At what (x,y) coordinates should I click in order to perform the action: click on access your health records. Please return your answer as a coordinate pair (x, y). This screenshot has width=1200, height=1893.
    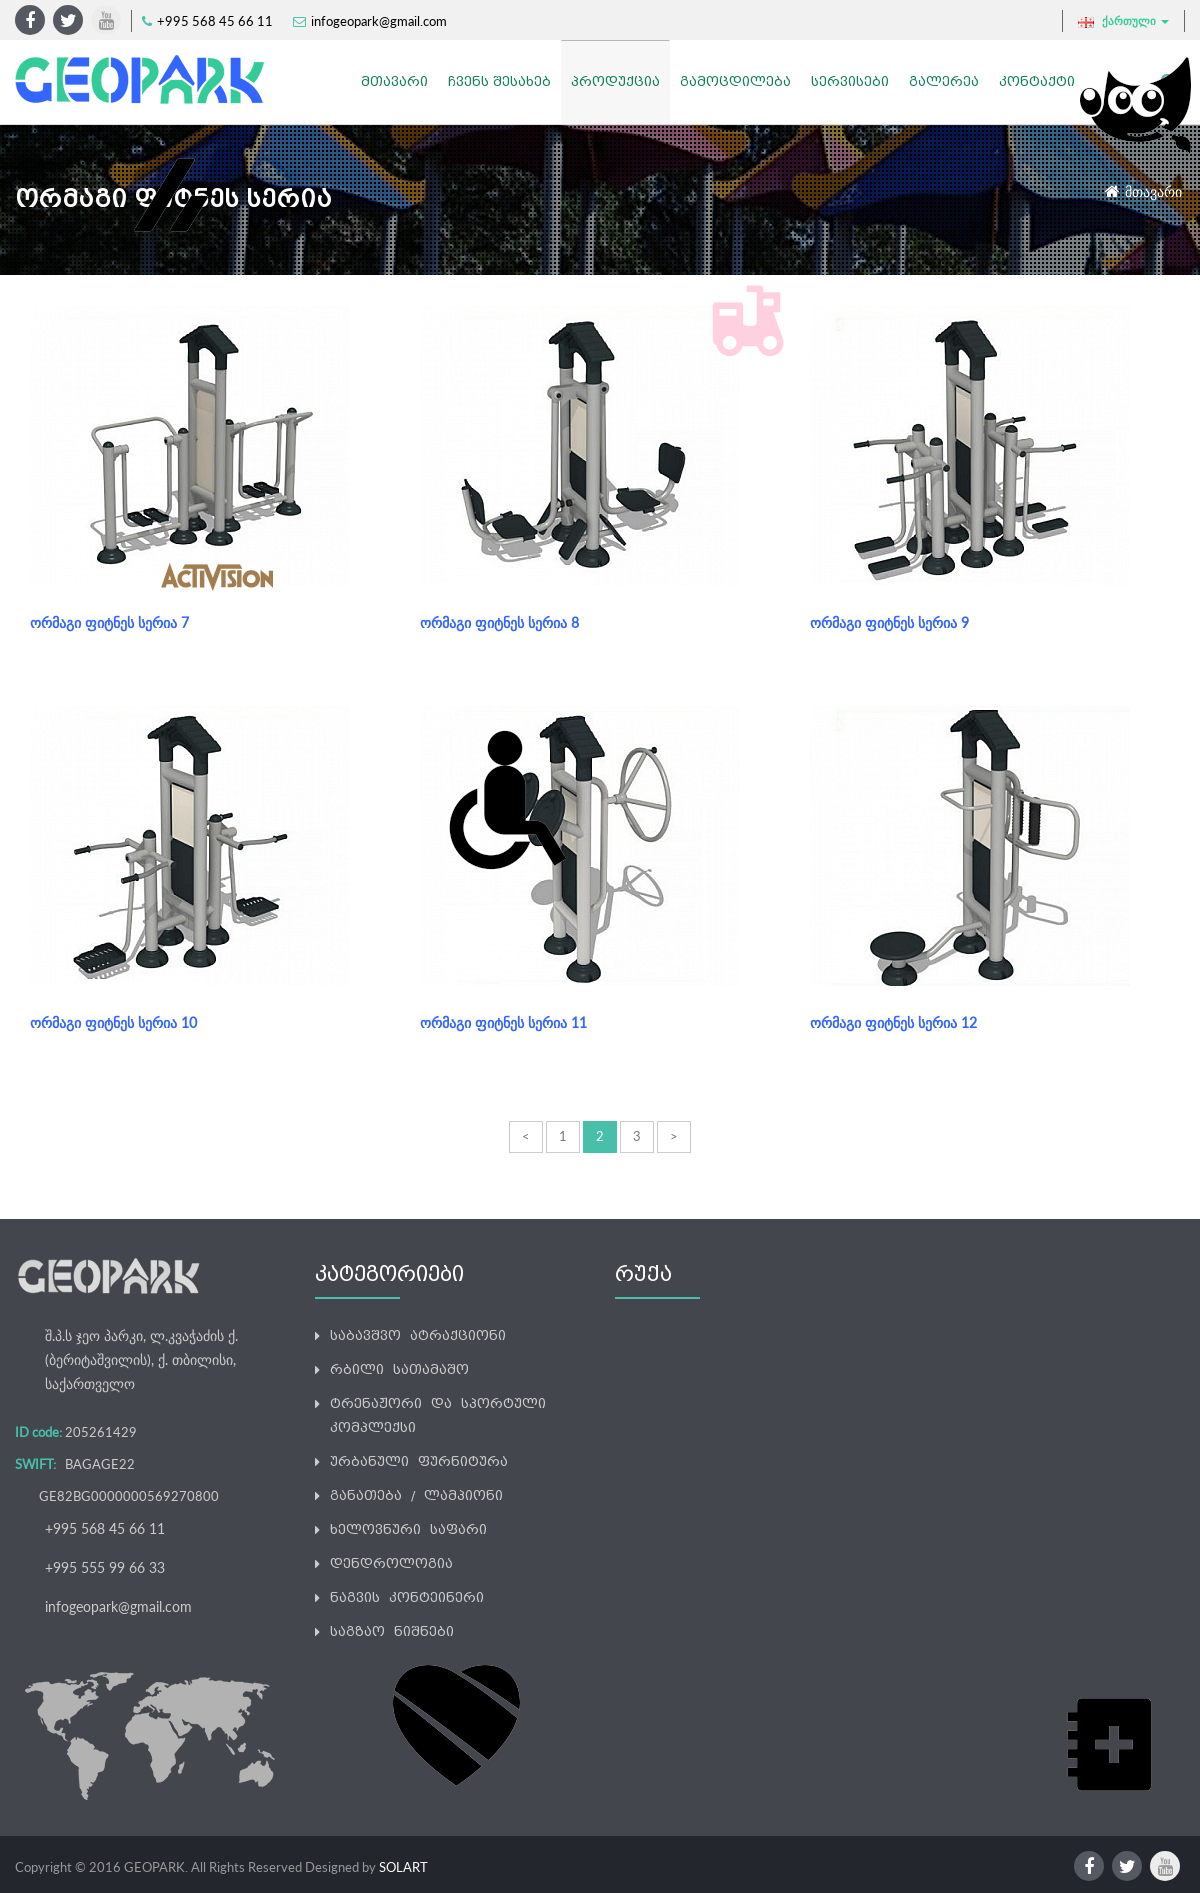
    Looking at the image, I should click on (1109, 1744).